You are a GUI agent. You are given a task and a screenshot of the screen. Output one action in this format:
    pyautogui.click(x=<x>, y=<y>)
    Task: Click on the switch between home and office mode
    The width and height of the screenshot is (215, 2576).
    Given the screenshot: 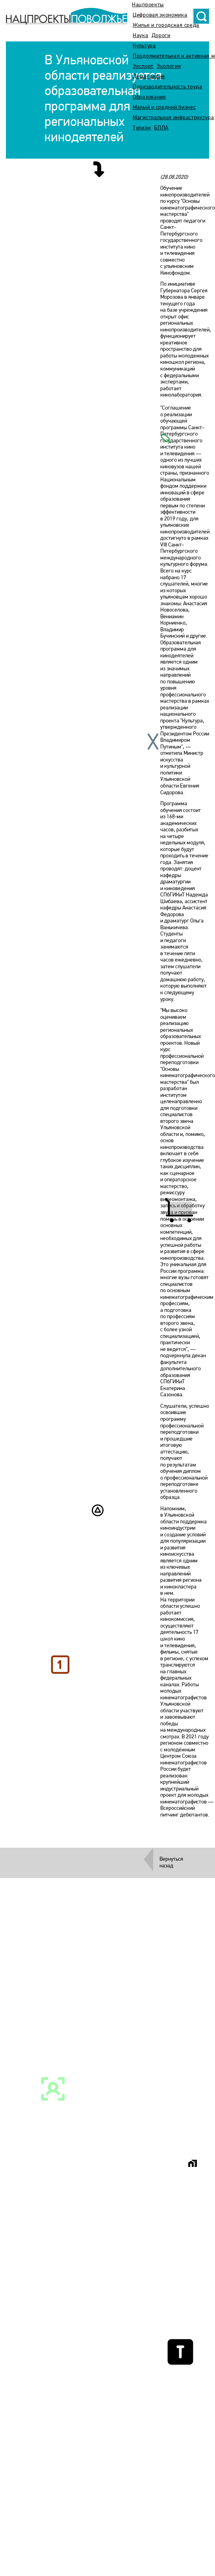 What is the action you would take?
    pyautogui.click(x=193, y=2163)
    